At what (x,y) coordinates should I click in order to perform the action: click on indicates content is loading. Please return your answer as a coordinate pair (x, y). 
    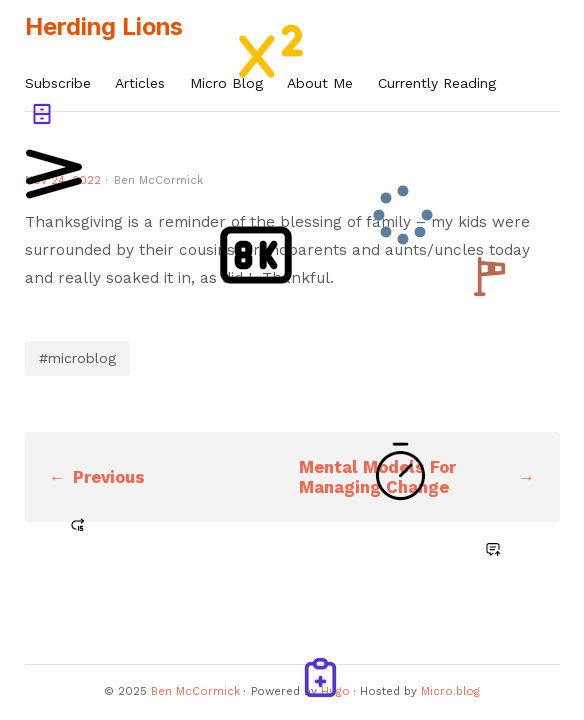
    Looking at the image, I should click on (403, 215).